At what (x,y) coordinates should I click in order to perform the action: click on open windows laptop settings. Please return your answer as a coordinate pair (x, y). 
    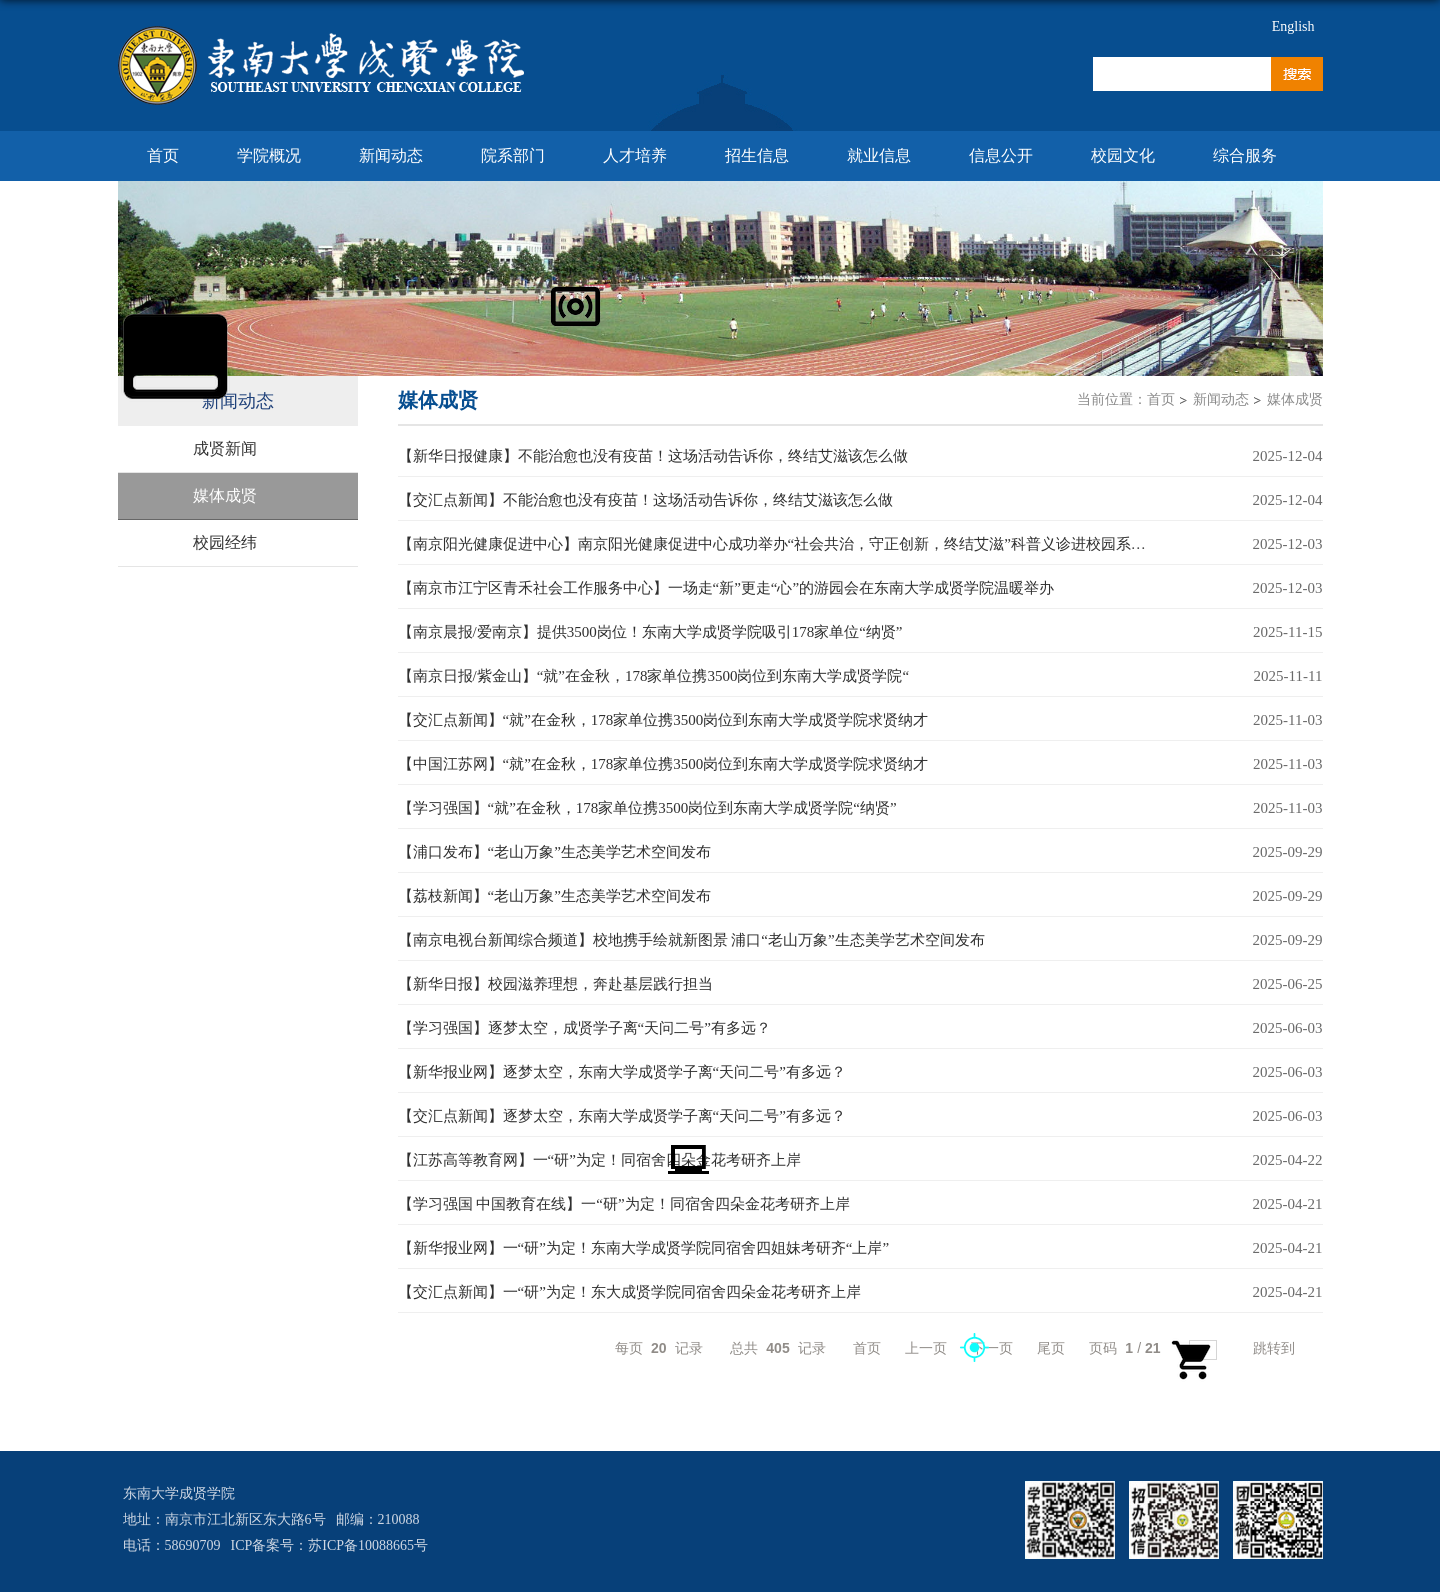
    Looking at the image, I should click on (688, 1160).